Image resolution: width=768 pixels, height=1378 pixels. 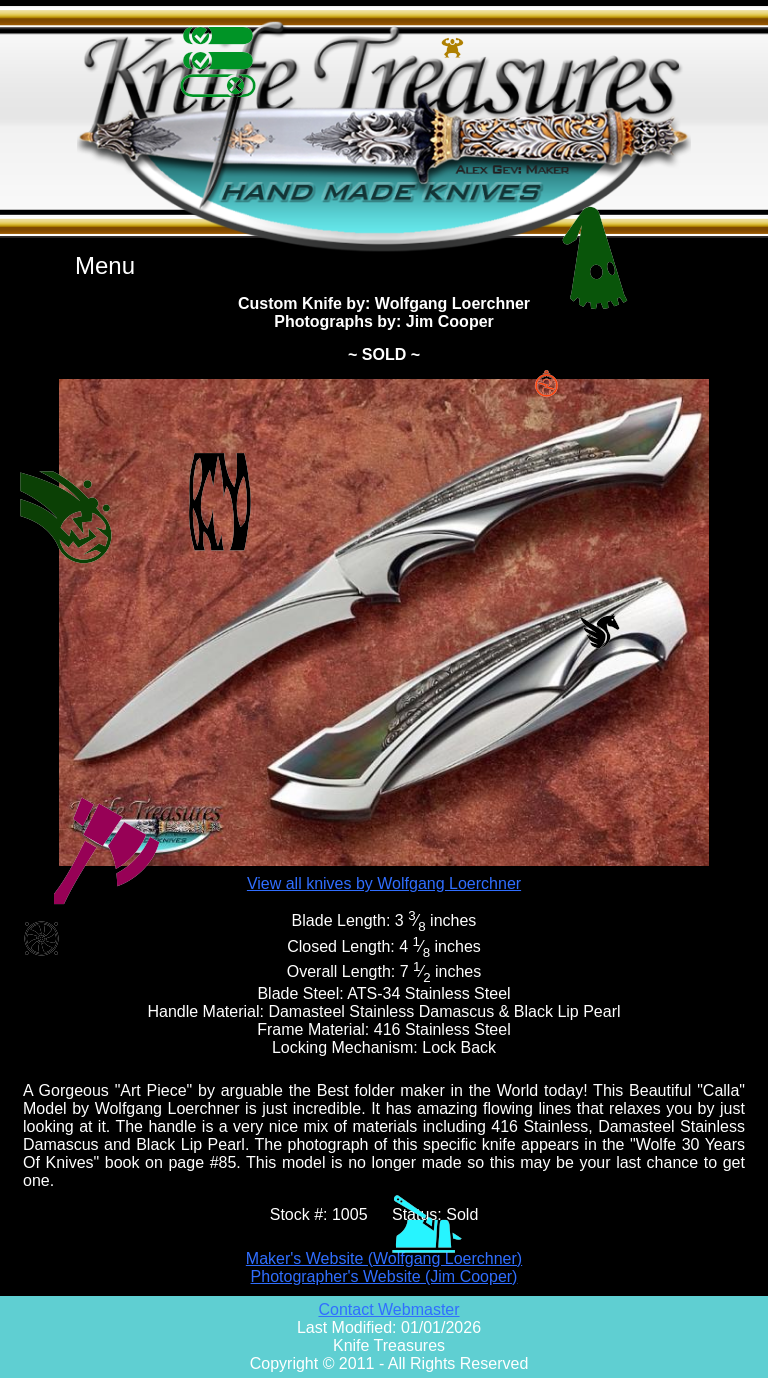 What do you see at coordinates (41, 938) in the screenshot?
I see `access system cooling or fan settings` at bounding box center [41, 938].